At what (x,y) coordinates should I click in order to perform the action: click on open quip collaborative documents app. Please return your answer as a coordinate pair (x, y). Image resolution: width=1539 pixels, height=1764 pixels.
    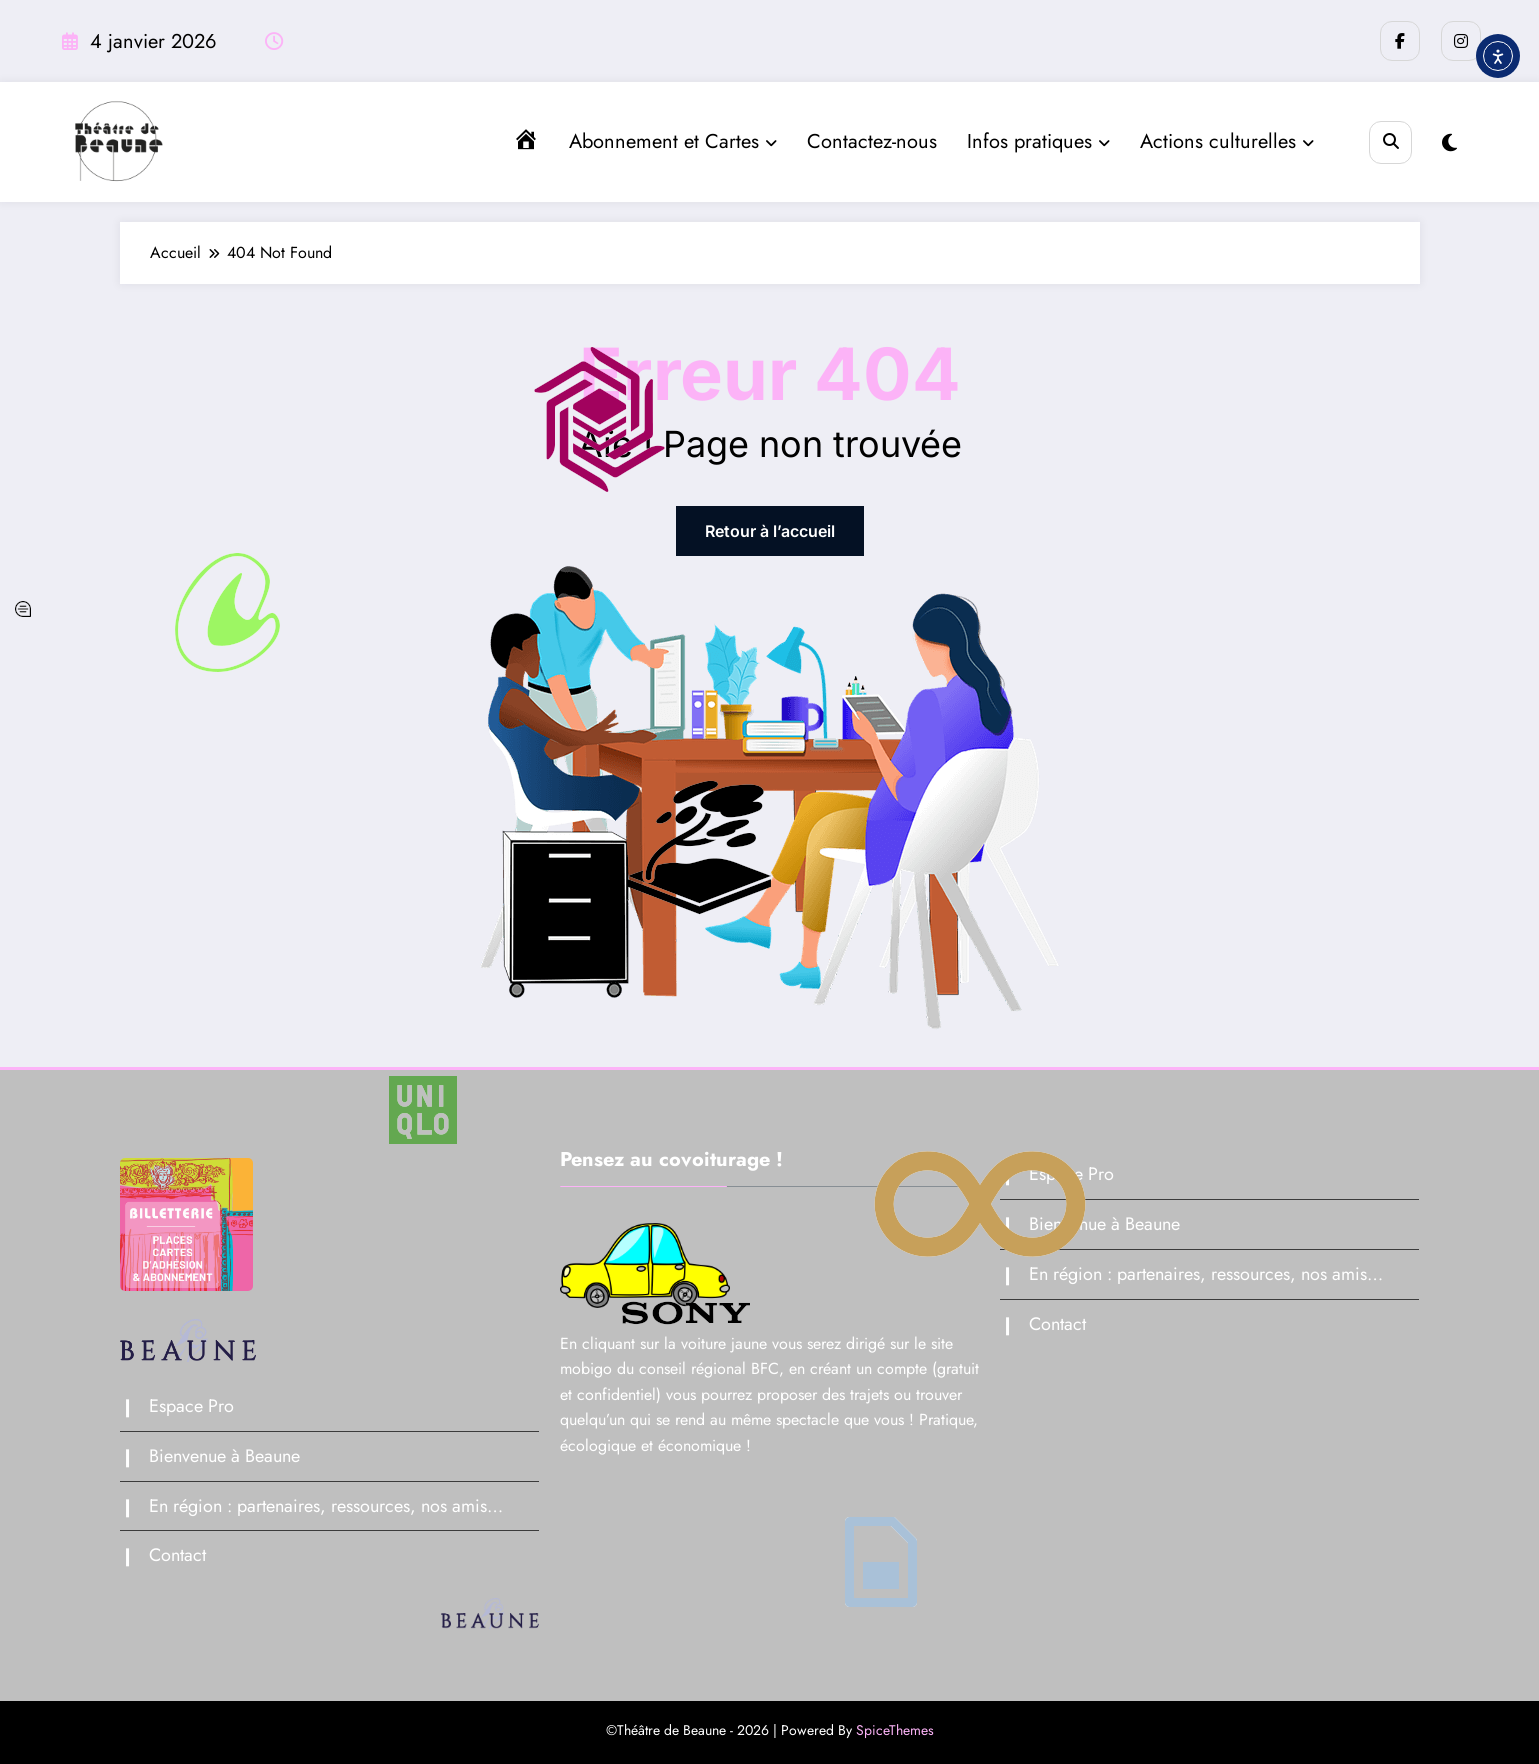
    Looking at the image, I should click on (23, 609).